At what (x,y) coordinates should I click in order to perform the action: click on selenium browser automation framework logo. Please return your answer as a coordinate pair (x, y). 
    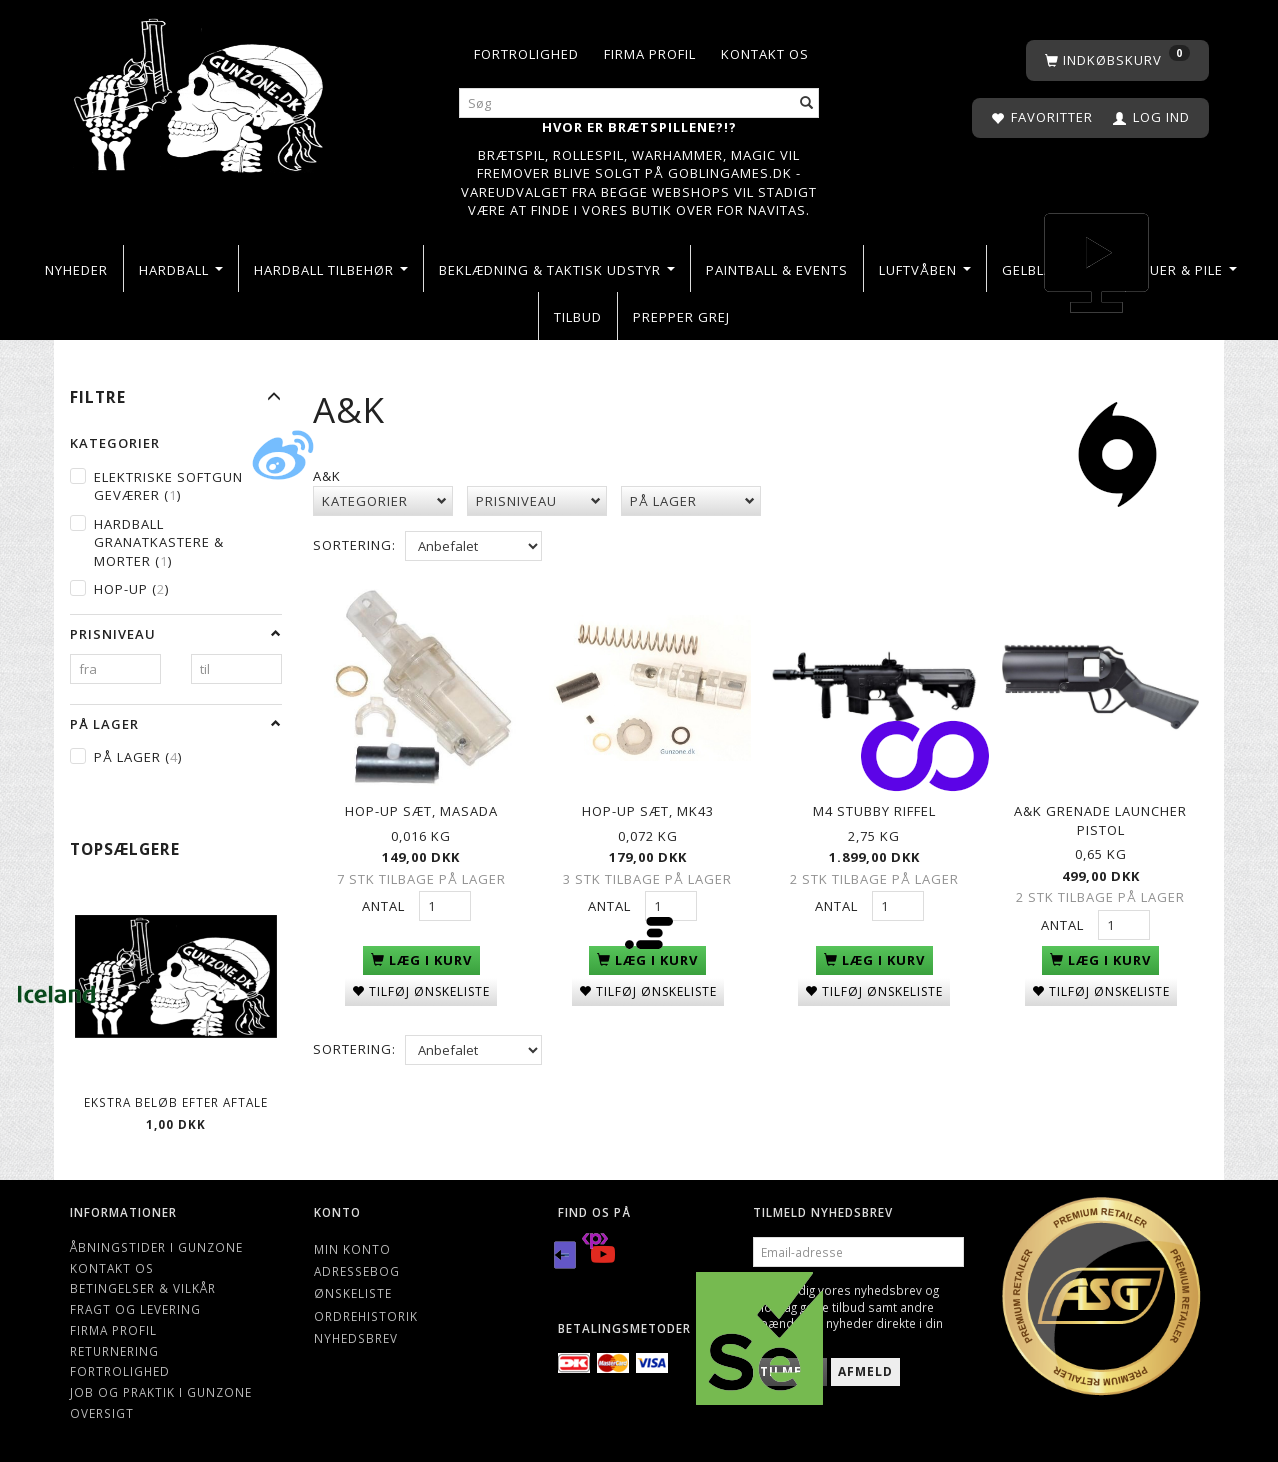
    Looking at the image, I should click on (759, 1338).